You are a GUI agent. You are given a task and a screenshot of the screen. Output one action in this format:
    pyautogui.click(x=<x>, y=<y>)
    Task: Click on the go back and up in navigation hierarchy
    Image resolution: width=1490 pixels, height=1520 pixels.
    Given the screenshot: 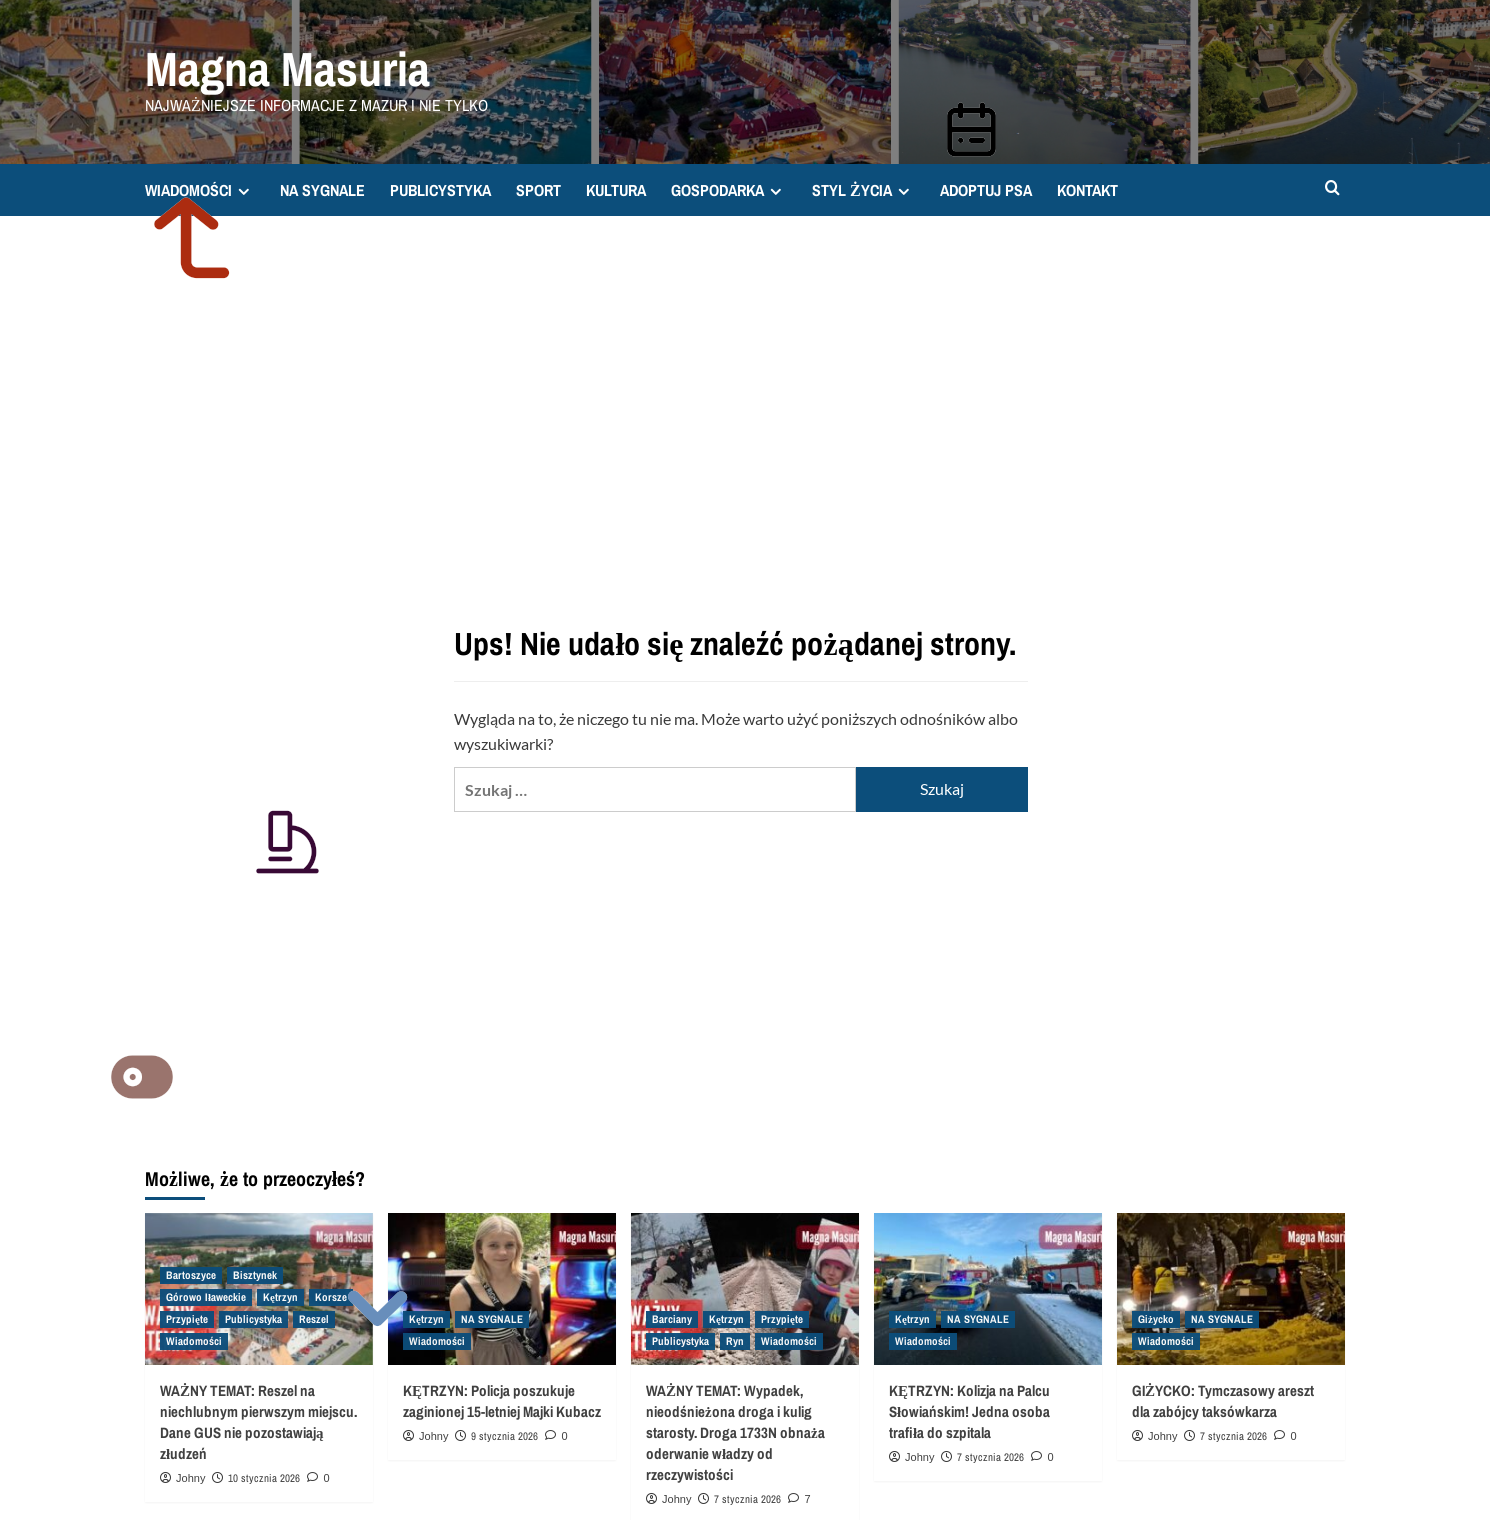 What is the action you would take?
    pyautogui.click(x=191, y=240)
    